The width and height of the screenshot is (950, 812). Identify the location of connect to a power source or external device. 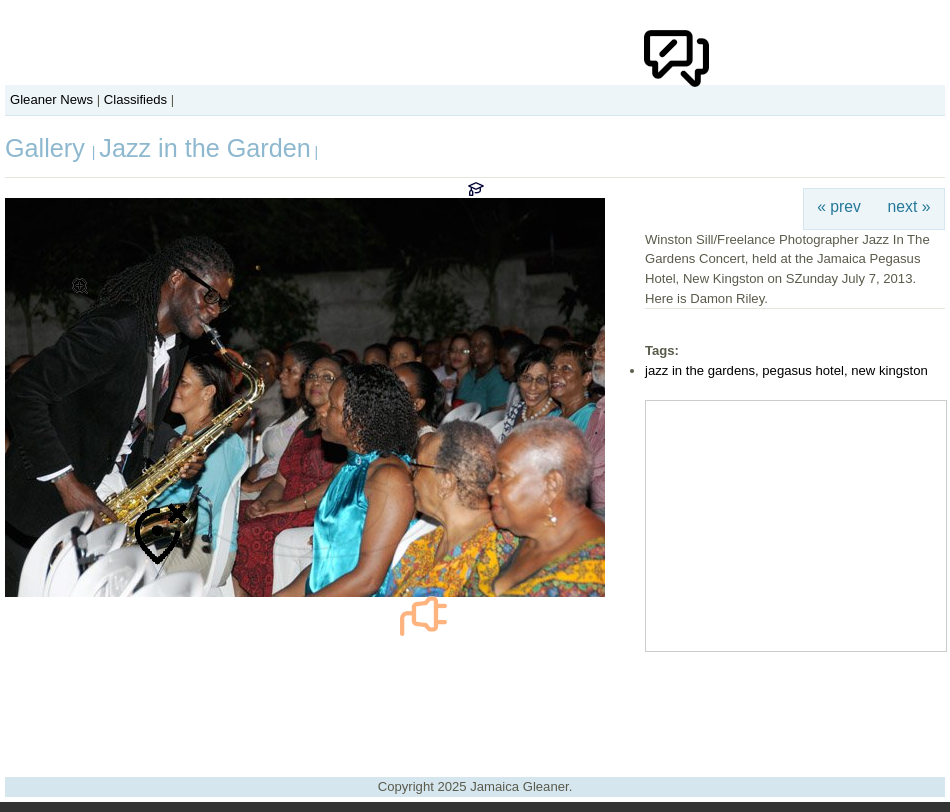
(423, 615).